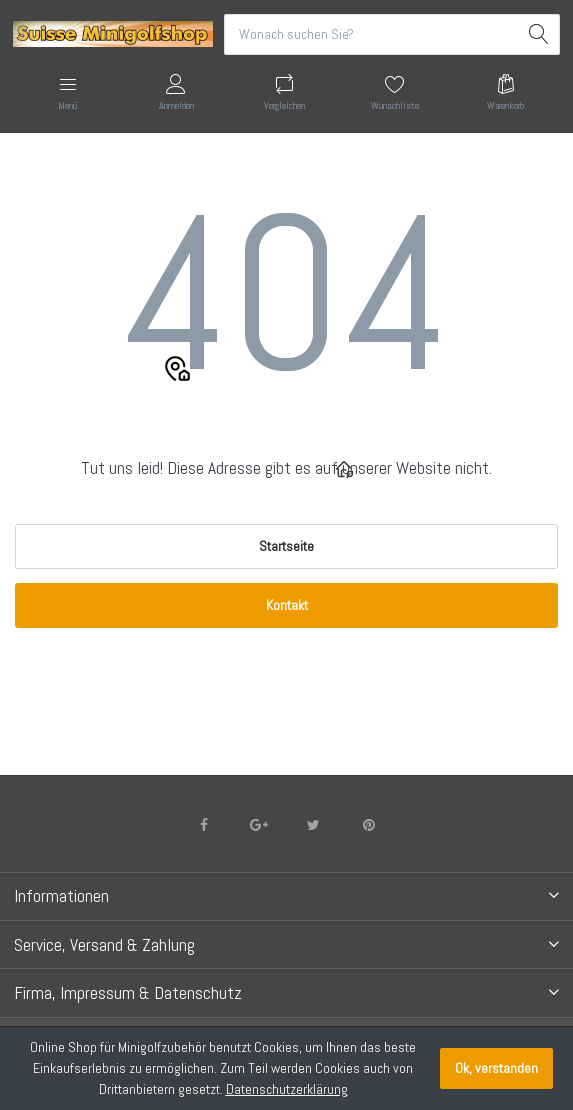  I want to click on view eco-friendly home settings, so click(344, 469).